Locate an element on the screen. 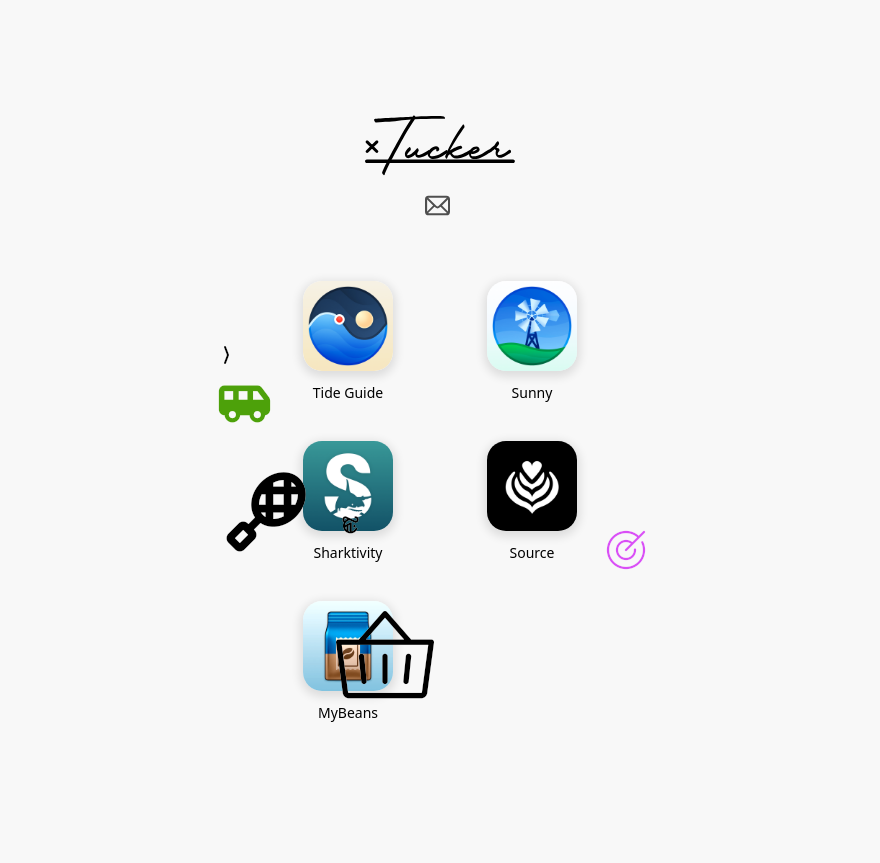 This screenshot has width=880, height=863. view your shopping basket is located at coordinates (385, 660).